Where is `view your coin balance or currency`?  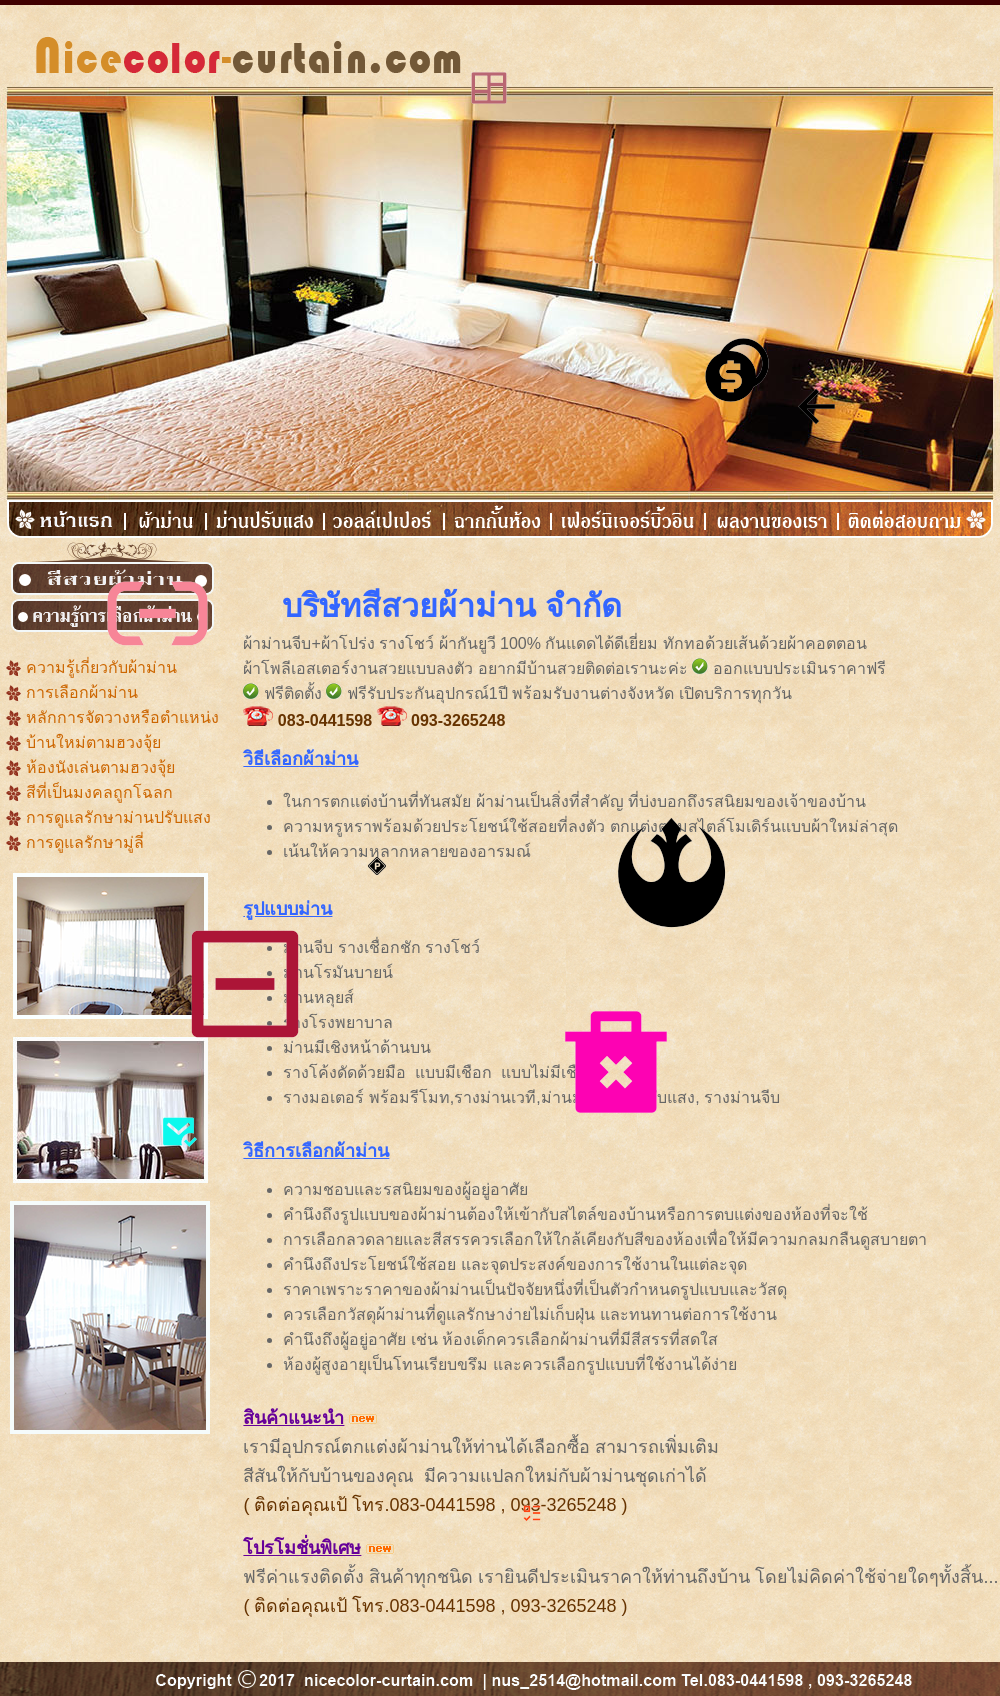
view your coin balance or currency is located at coordinates (737, 370).